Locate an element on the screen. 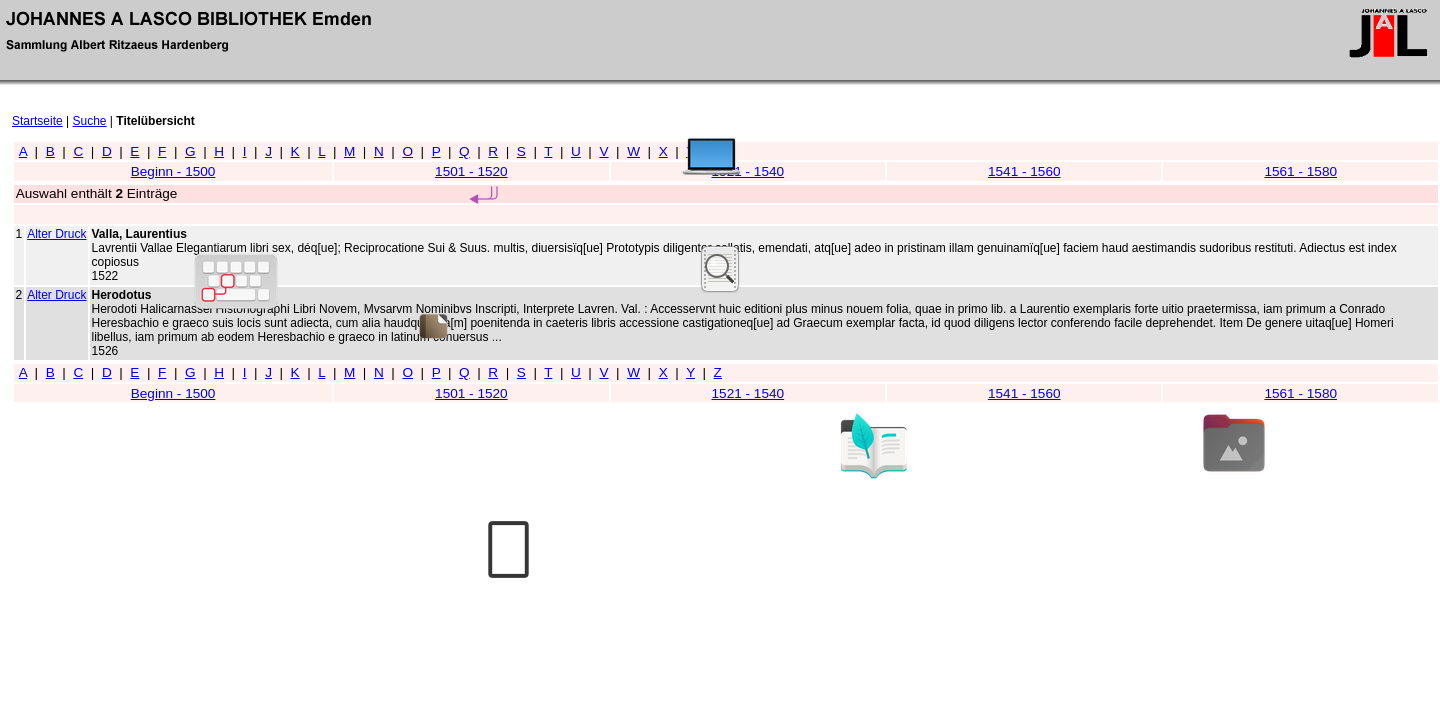 The height and width of the screenshot is (720, 1440). open gnome logs application is located at coordinates (720, 269).